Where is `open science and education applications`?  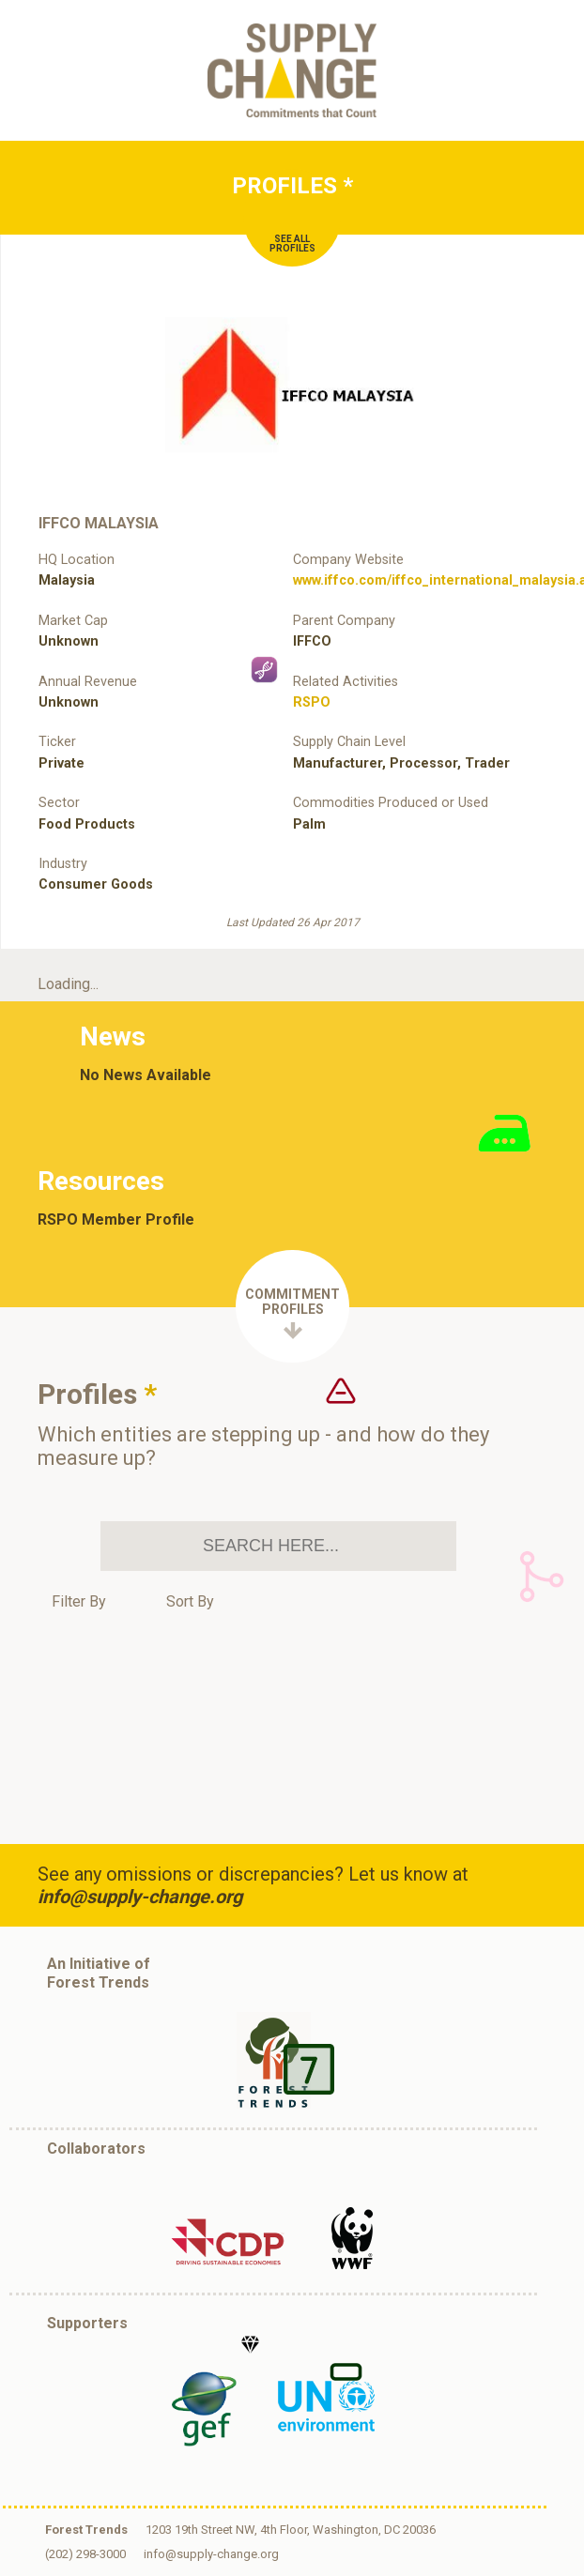
open science and education applications is located at coordinates (264, 669).